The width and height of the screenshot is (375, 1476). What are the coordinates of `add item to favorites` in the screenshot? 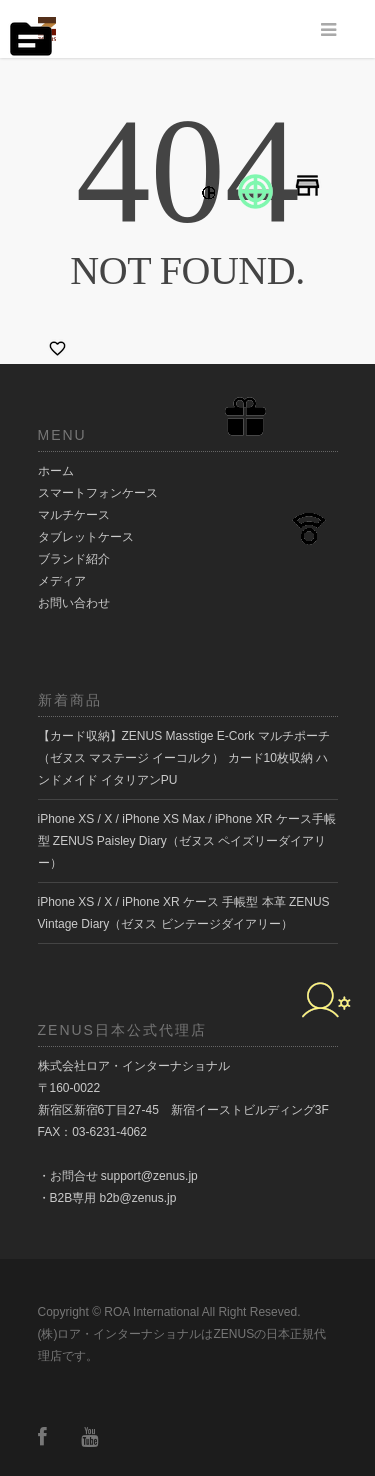 It's located at (57, 348).